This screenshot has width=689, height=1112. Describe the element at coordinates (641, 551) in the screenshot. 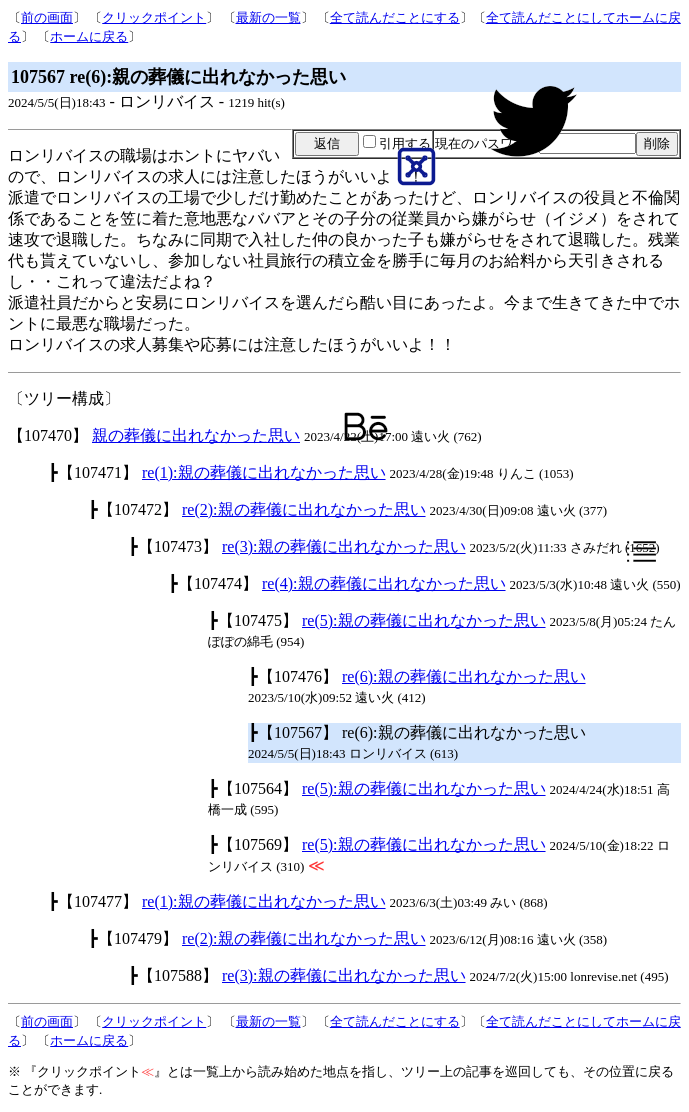

I see `view items as a bulleted list` at that location.